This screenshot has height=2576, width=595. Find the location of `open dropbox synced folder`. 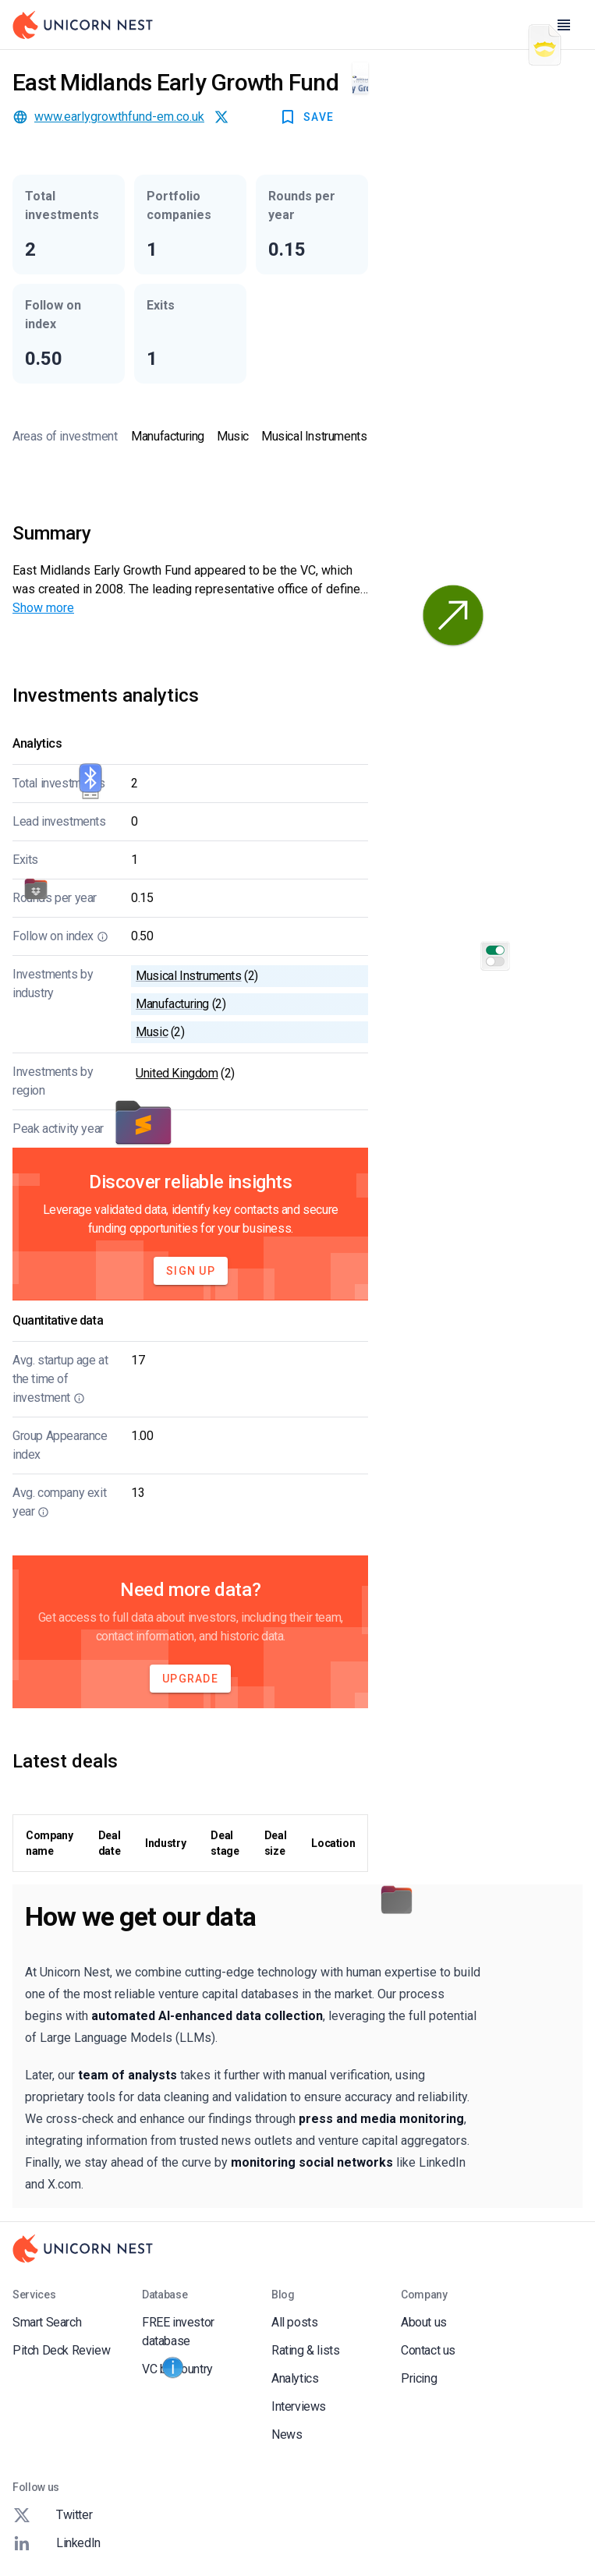

open dropbox synced folder is located at coordinates (36, 889).